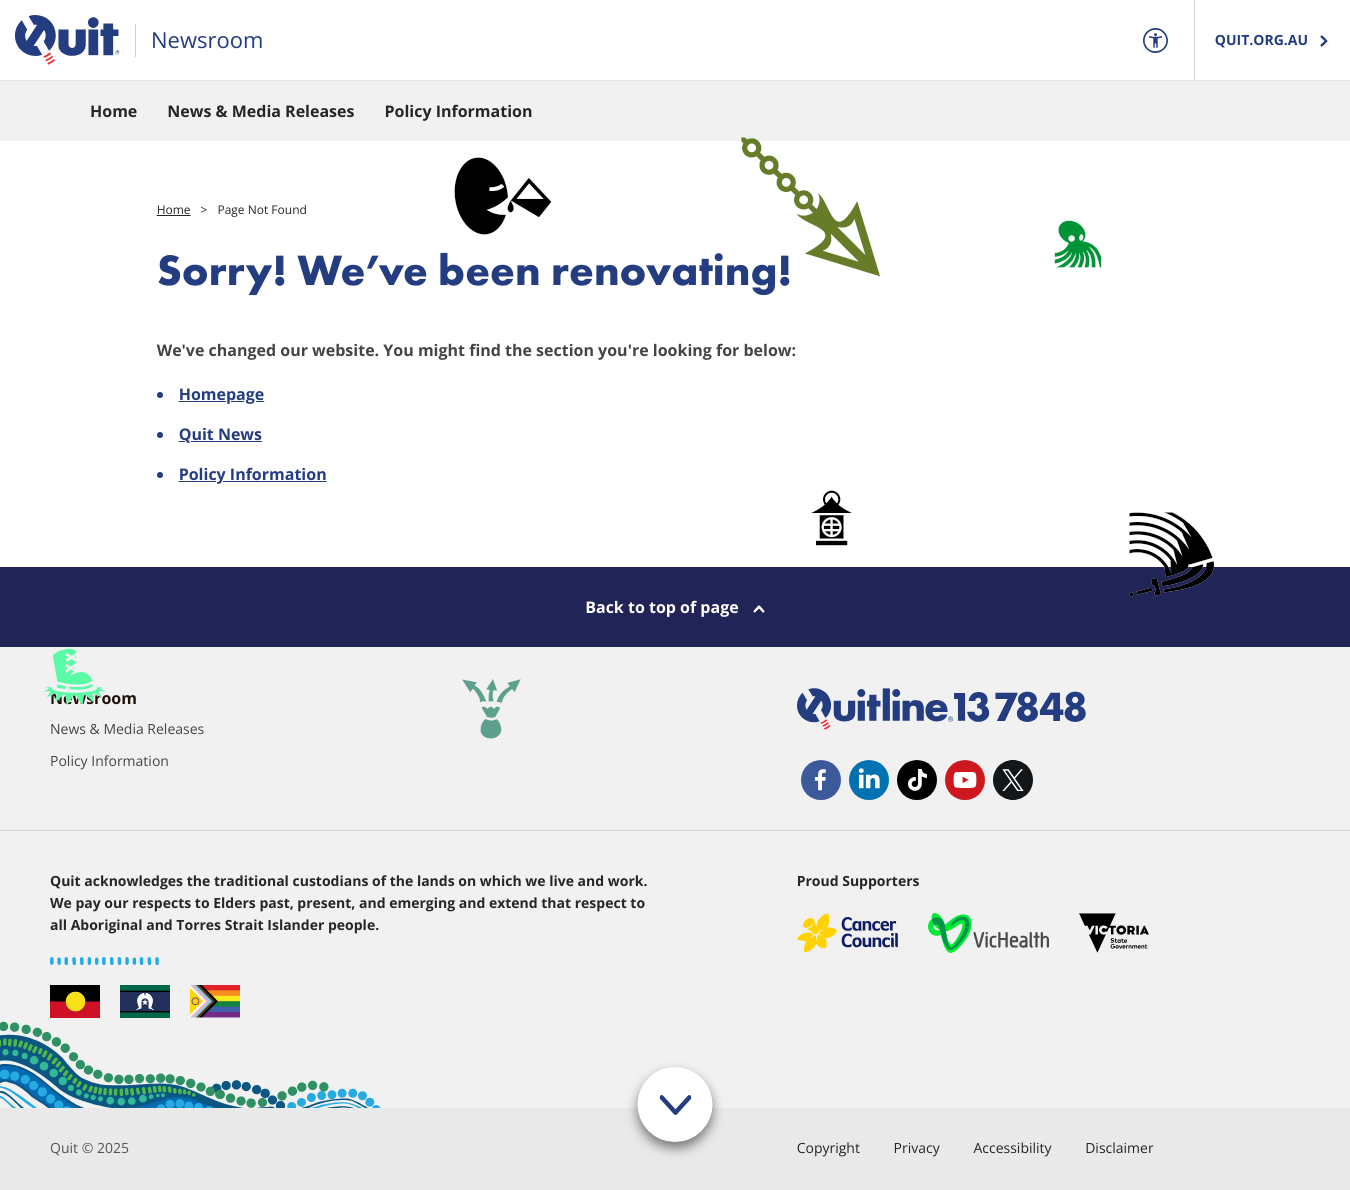 This screenshot has height=1190, width=1350. I want to click on perform a stomp or ground attack, so click(74, 677).